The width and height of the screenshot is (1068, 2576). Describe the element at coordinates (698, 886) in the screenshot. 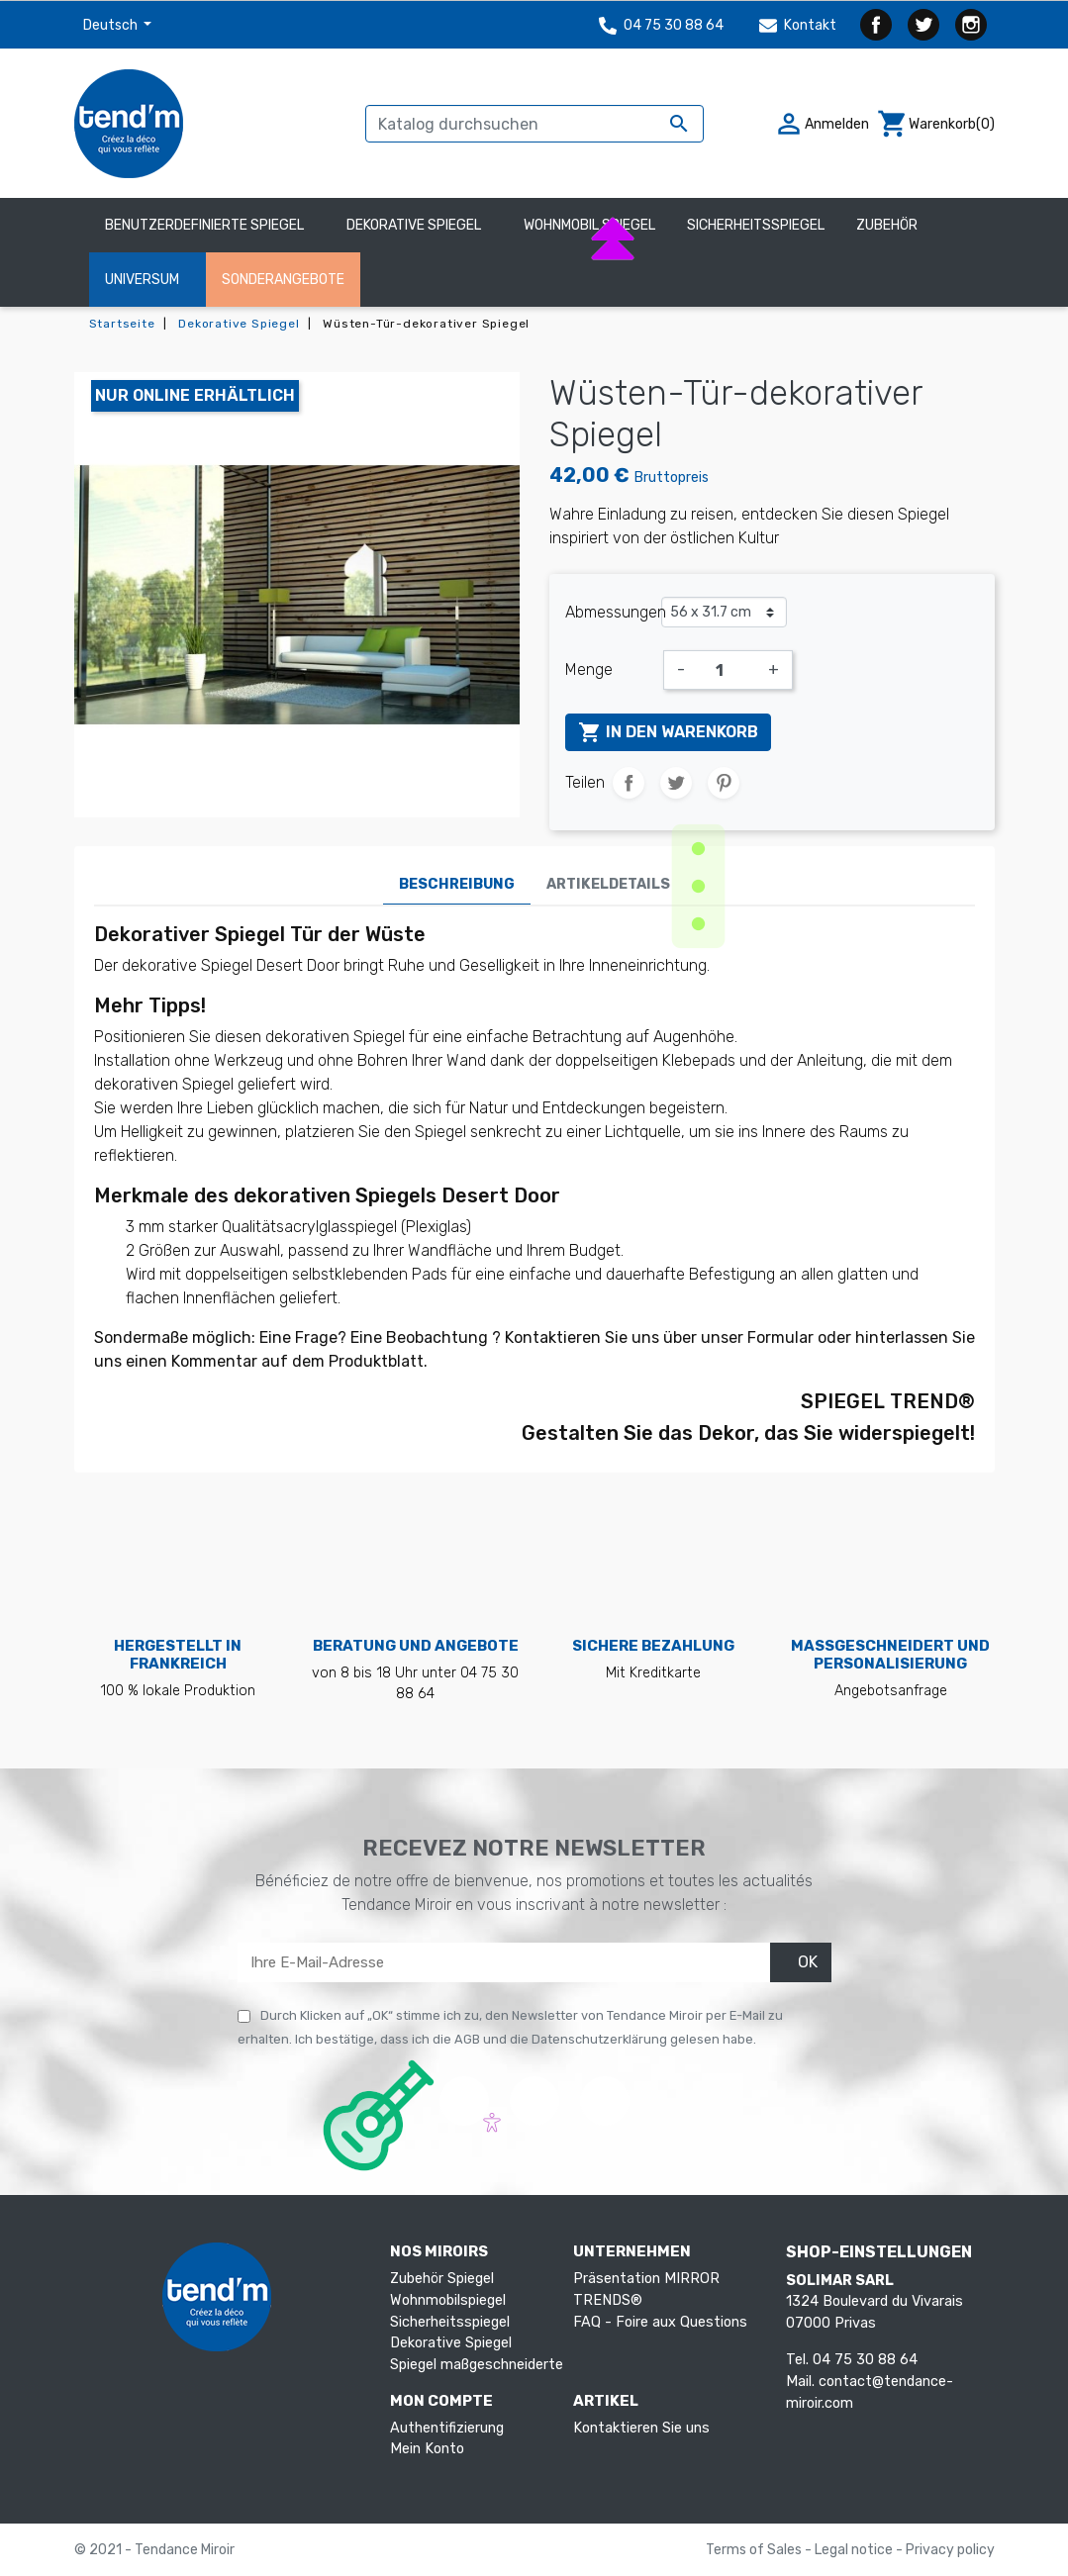

I see `open more options menu` at that location.